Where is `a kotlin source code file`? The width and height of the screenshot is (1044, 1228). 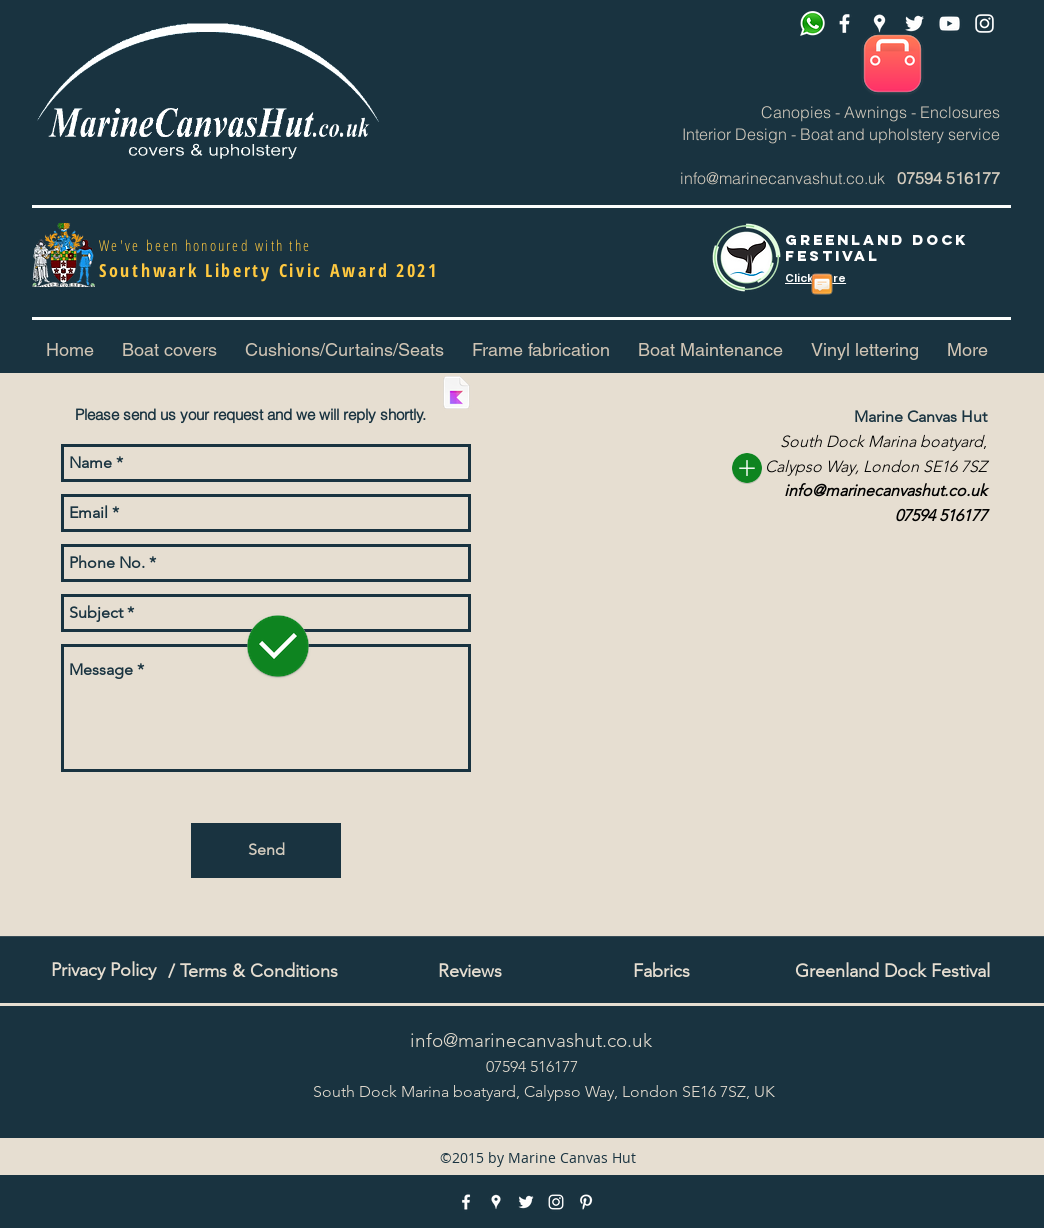 a kotlin source code file is located at coordinates (456, 392).